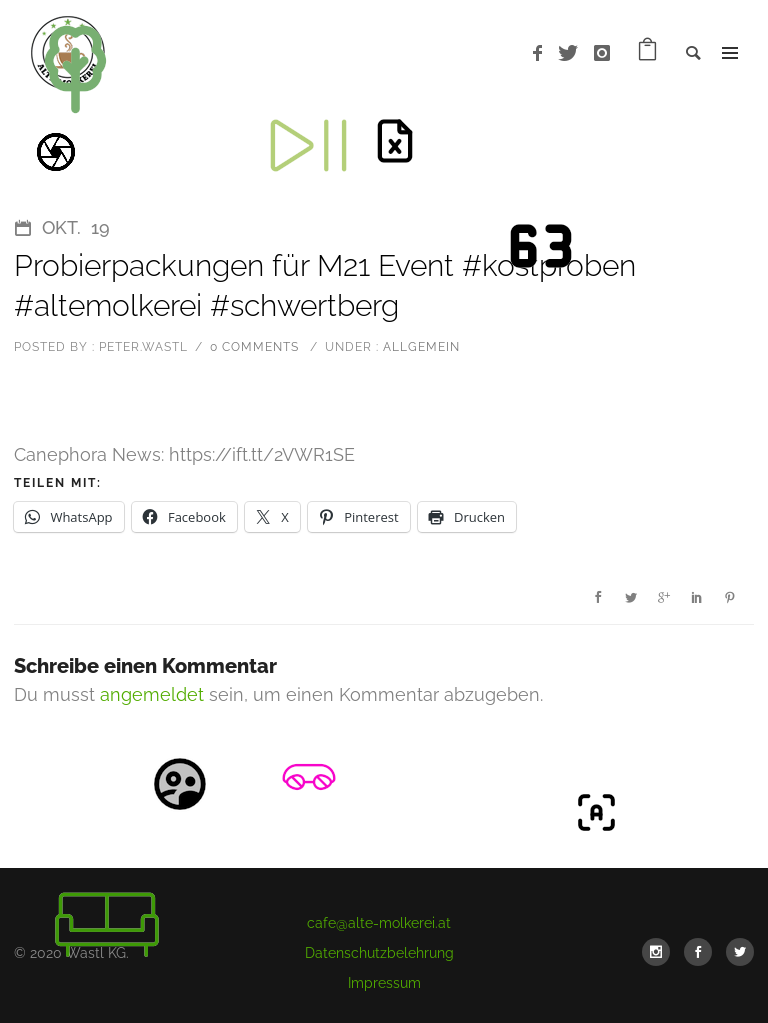 Image resolution: width=768 pixels, height=1023 pixels. Describe the element at coordinates (75, 69) in the screenshot. I see `view parks or nature areas nearby` at that location.